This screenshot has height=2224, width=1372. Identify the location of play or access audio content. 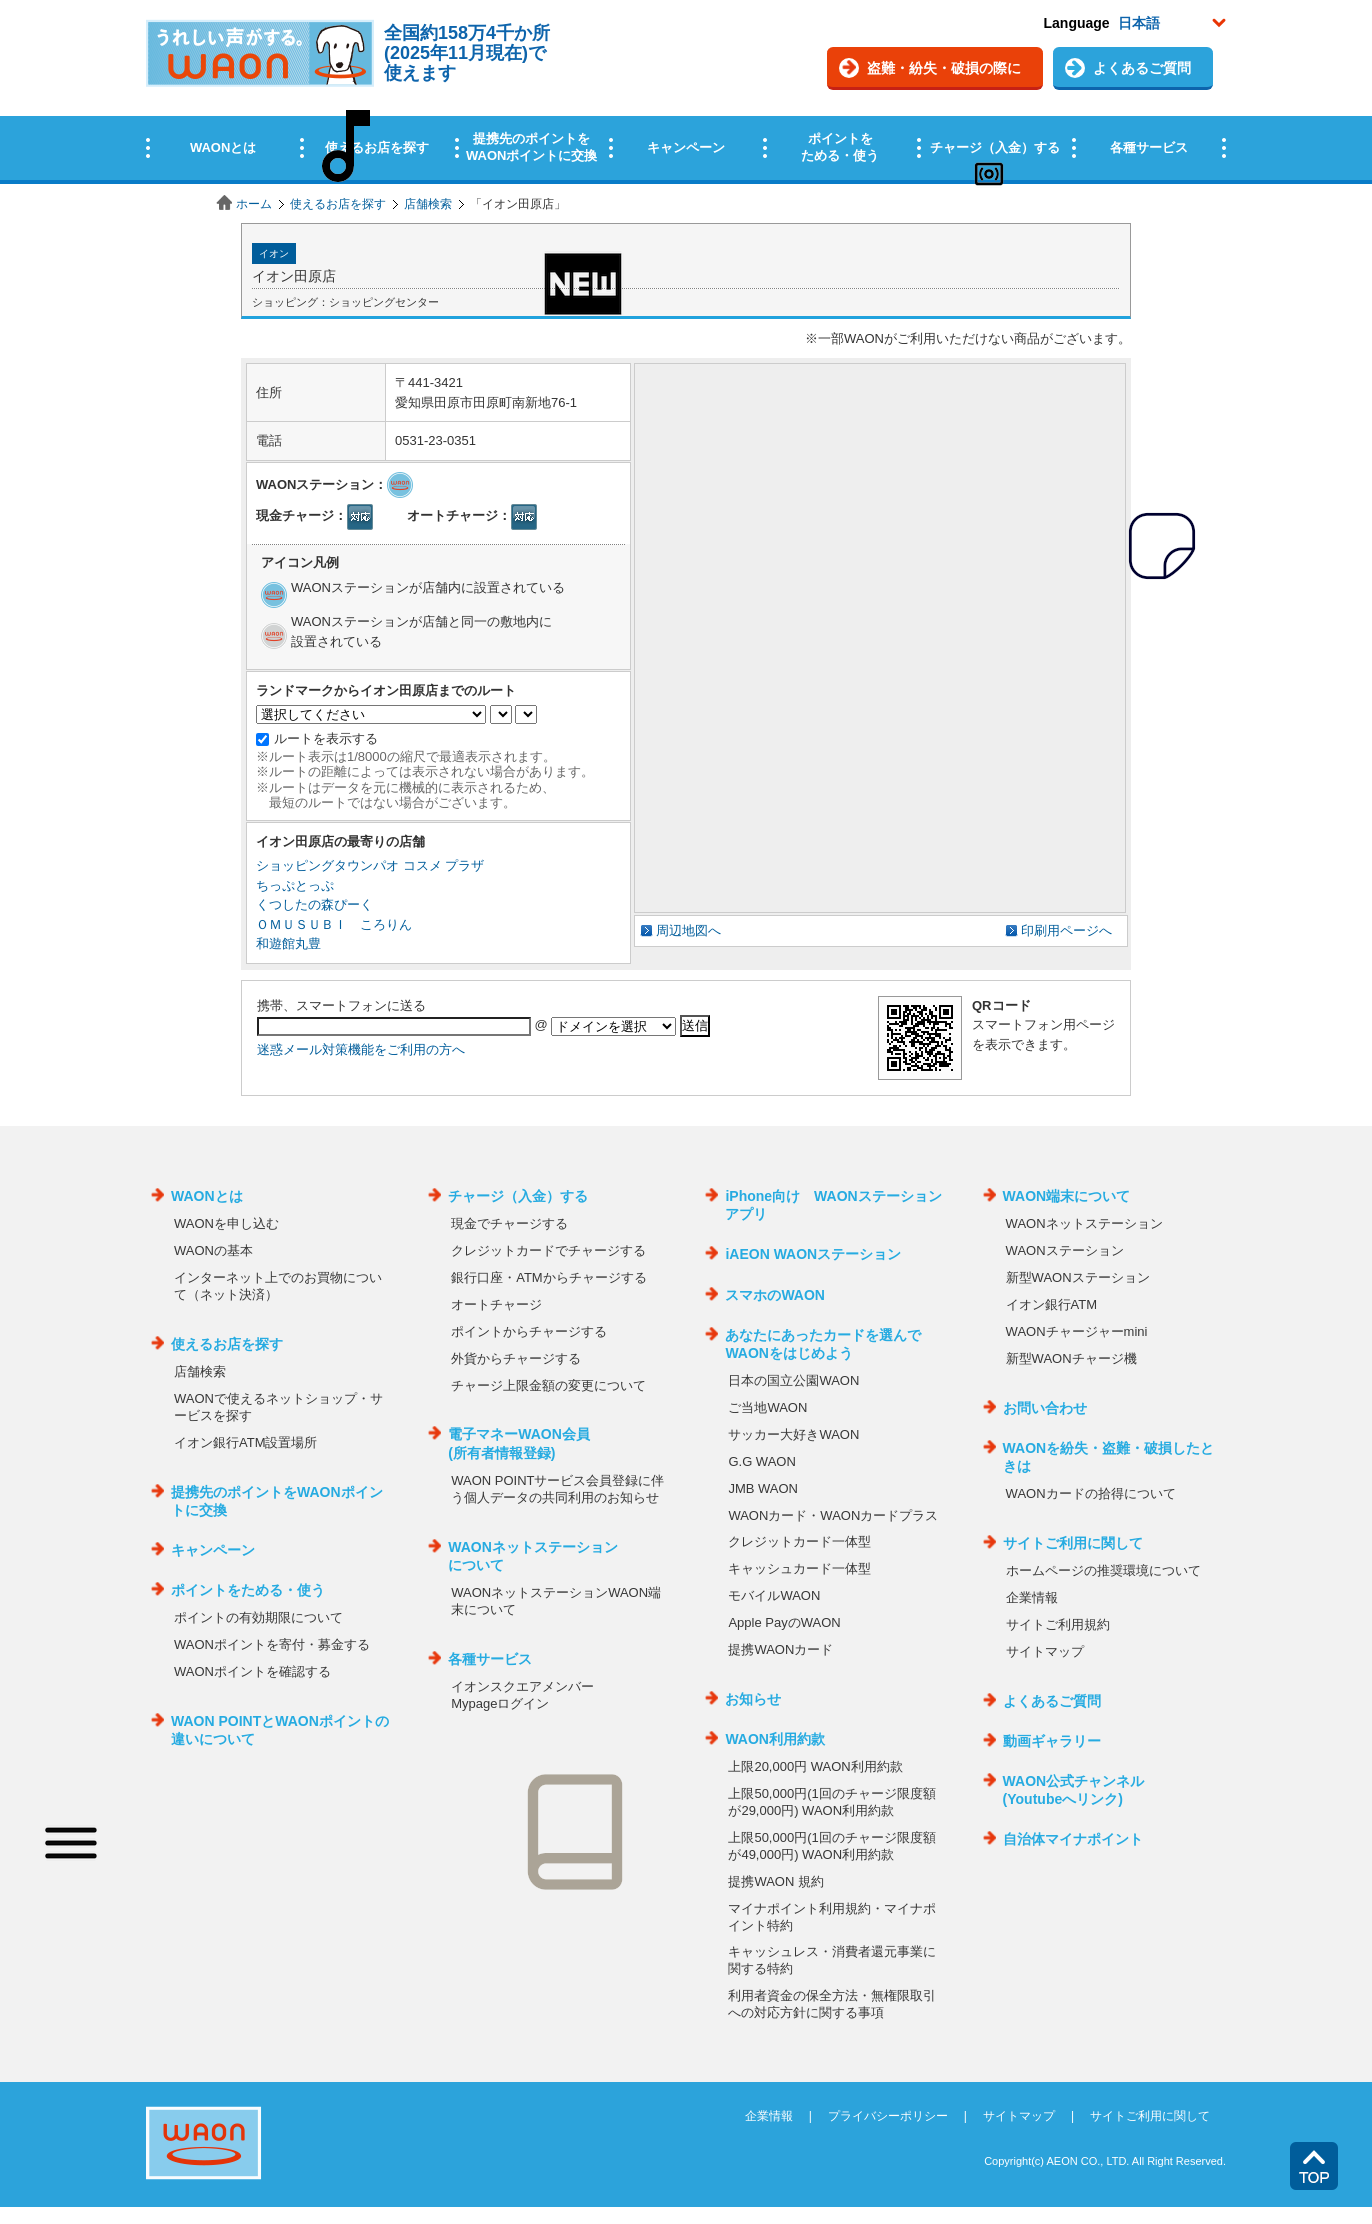
(346, 146).